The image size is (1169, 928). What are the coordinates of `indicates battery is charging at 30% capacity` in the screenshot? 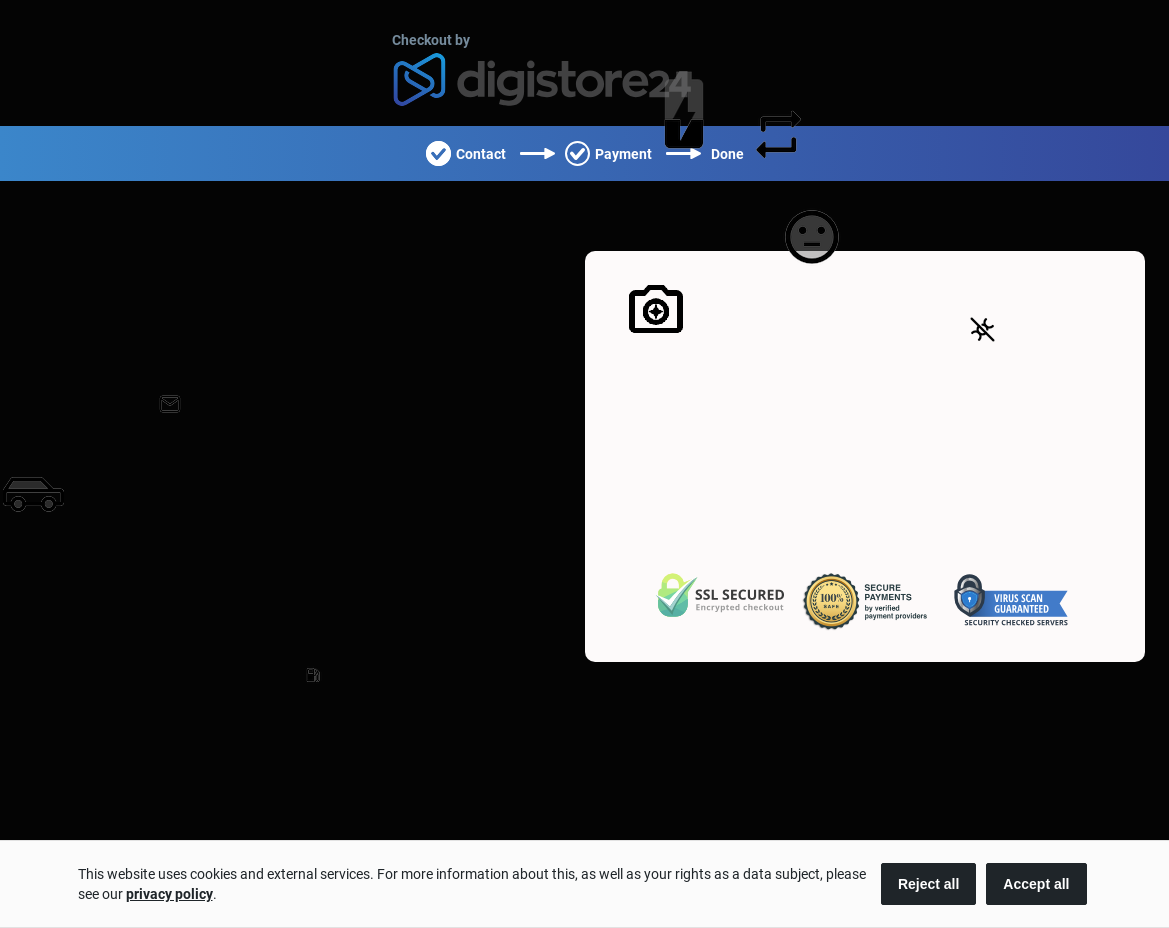 It's located at (684, 110).